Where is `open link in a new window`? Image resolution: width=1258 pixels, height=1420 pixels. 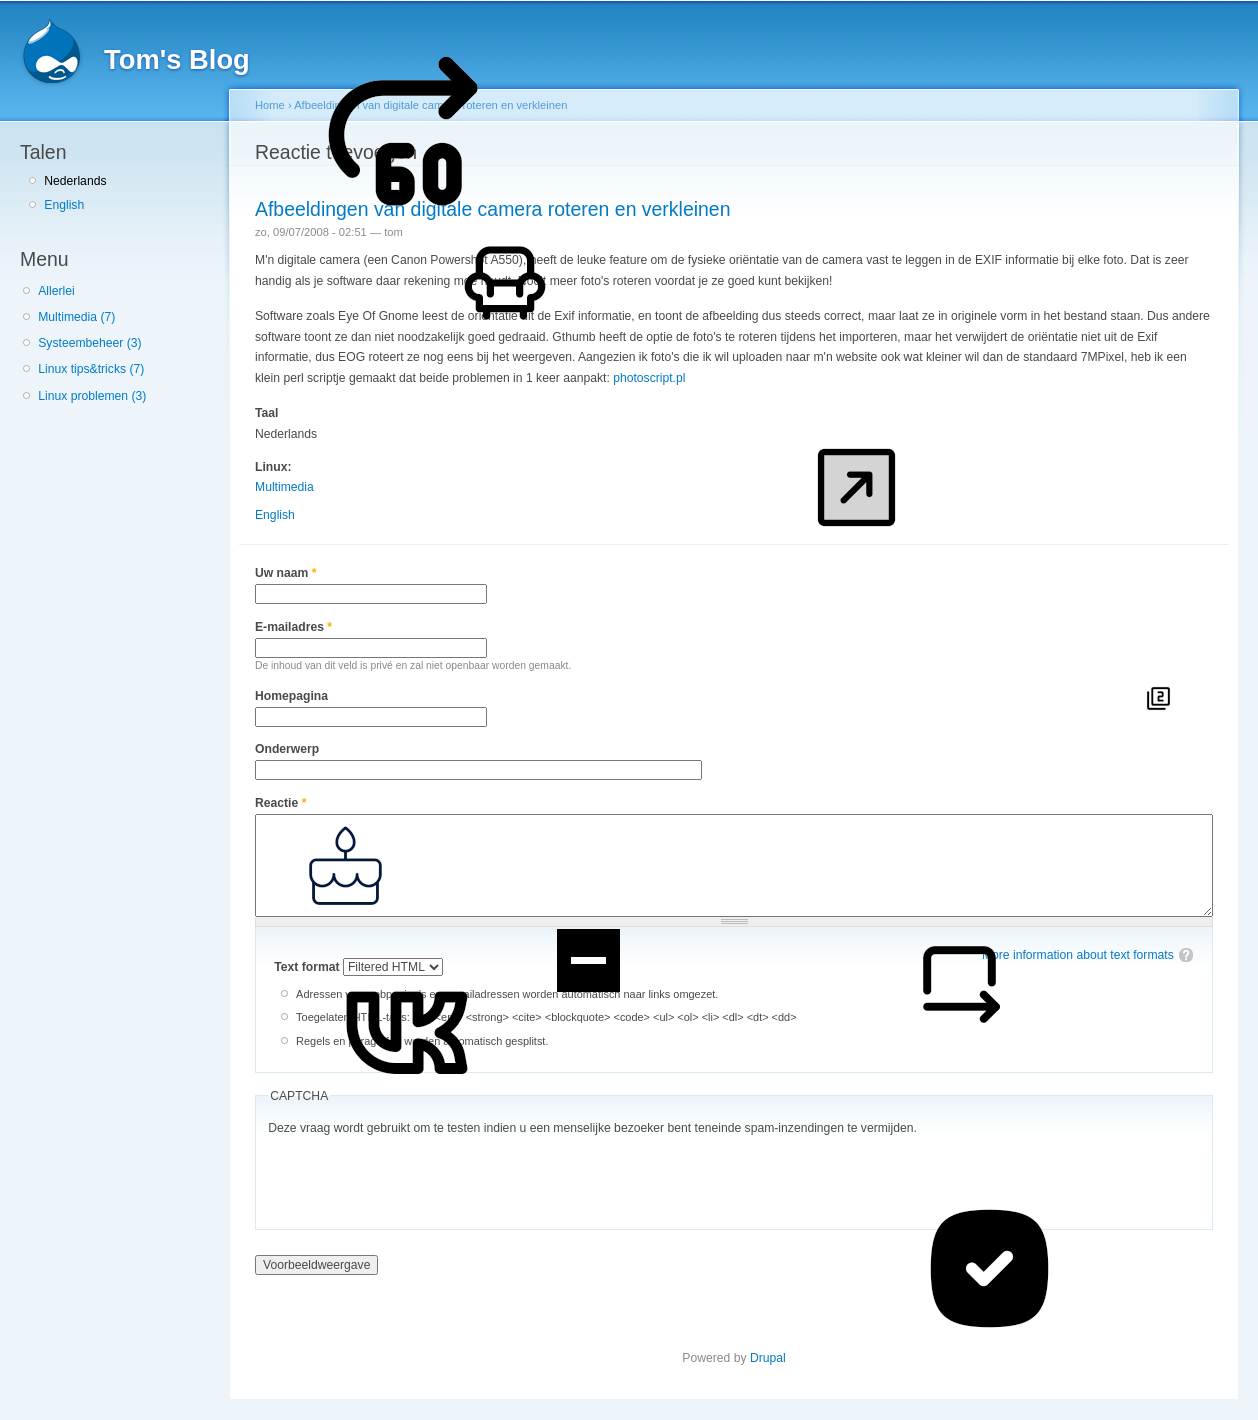 open link in a new window is located at coordinates (856, 487).